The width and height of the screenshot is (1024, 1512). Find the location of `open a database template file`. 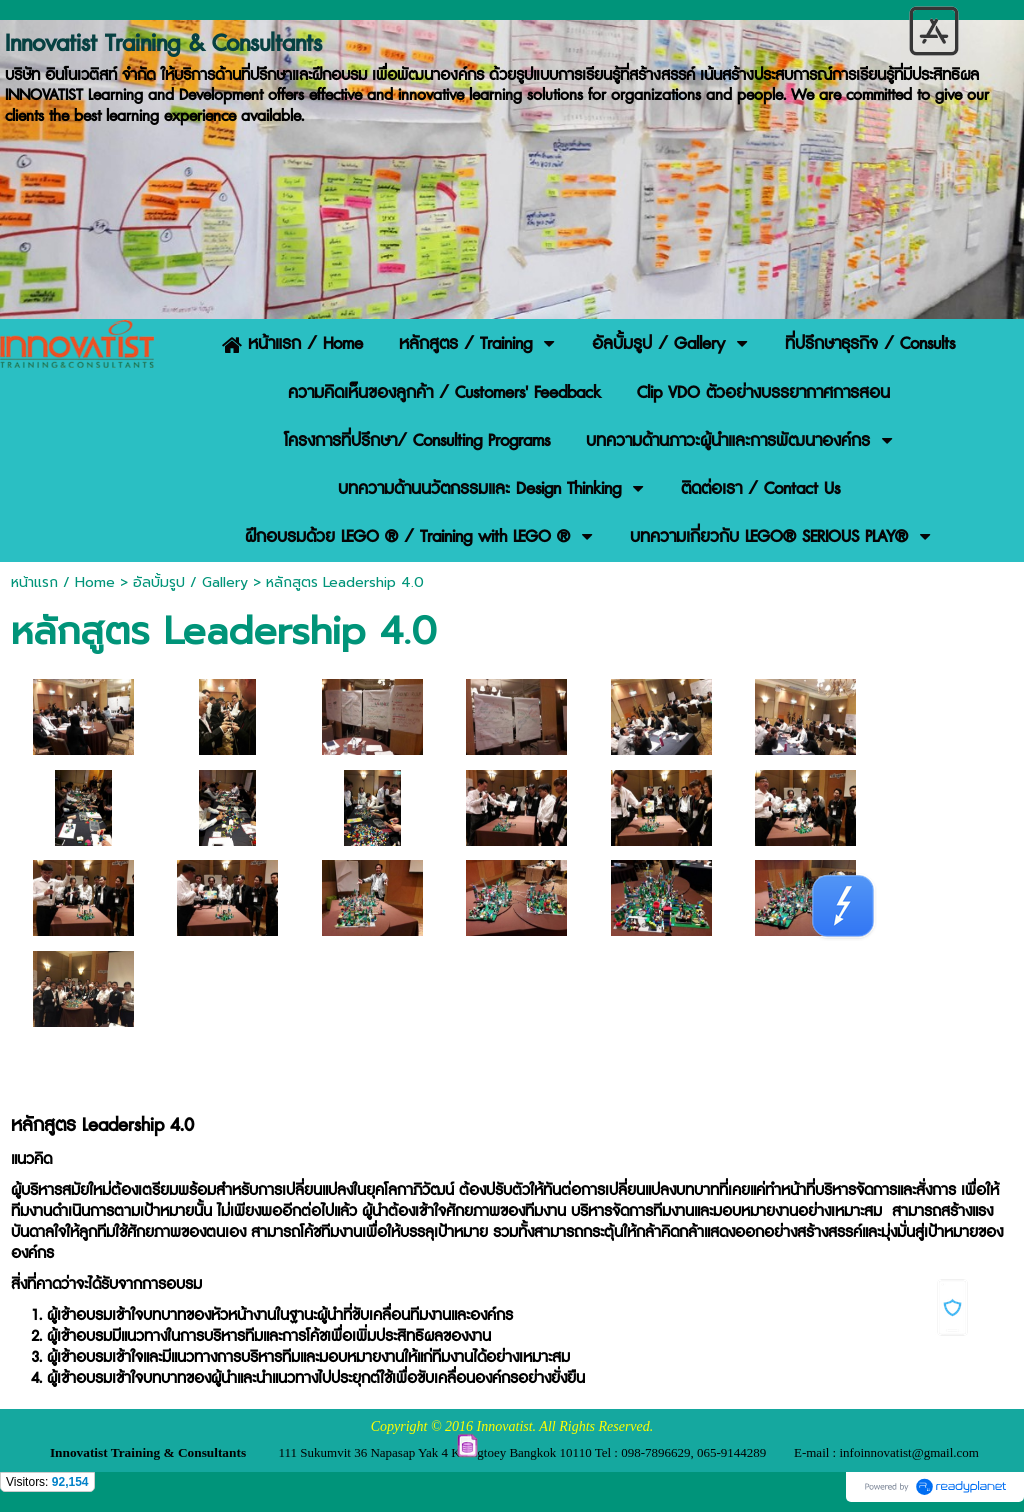

open a database template file is located at coordinates (467, 1445).